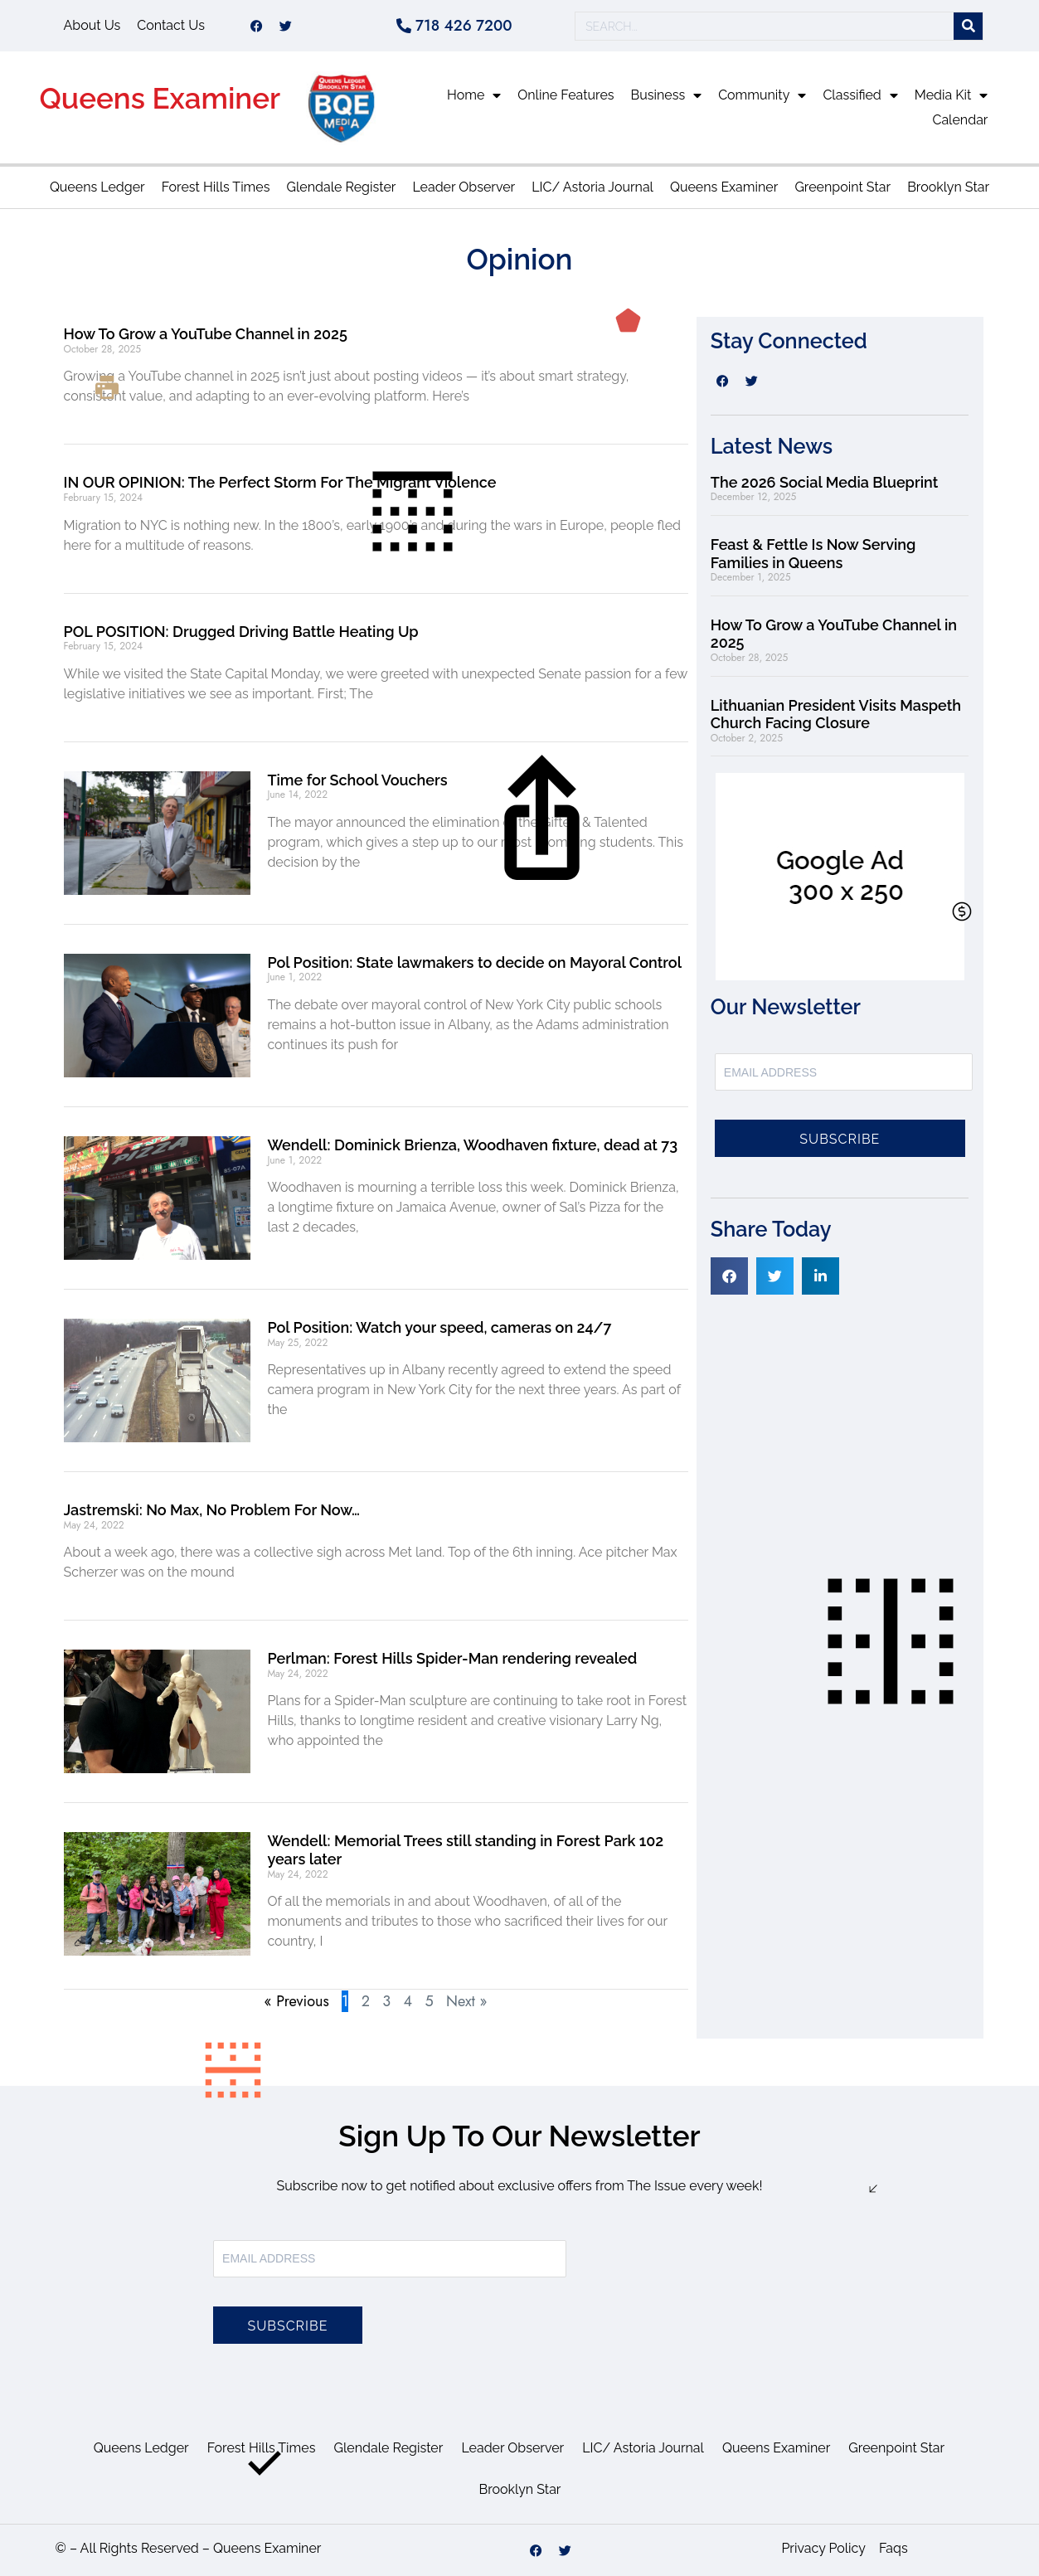 The width and height of the screenshot is (1039, 2576). Describe the element at coordinates (107, 387) in the screenshot. I see `print the current document` at that location.